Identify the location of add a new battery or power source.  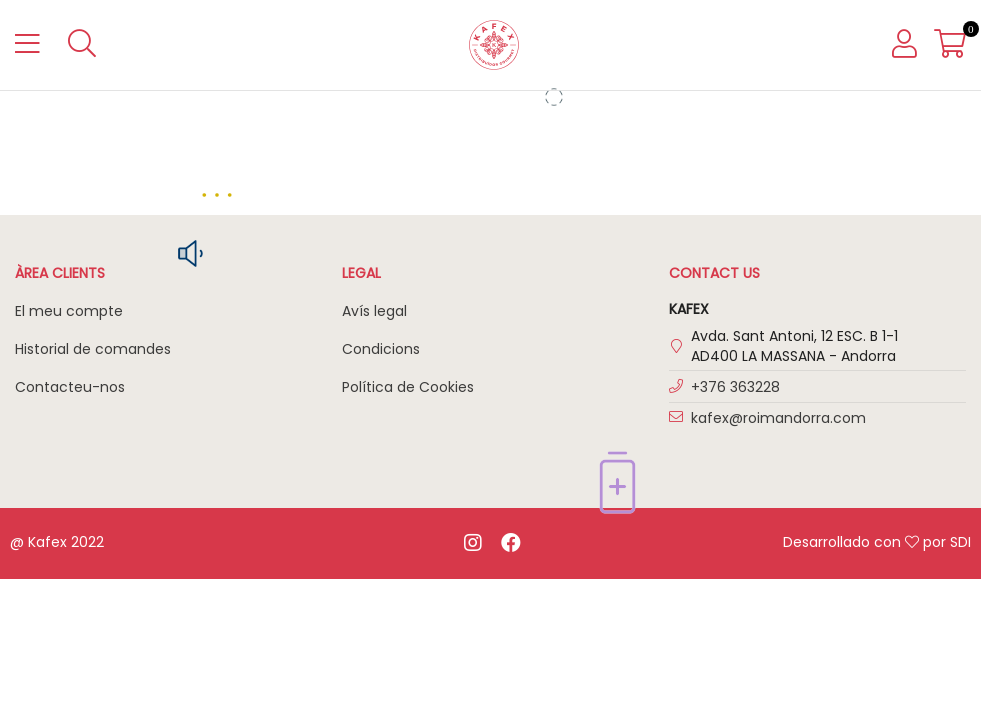
(617, 483).